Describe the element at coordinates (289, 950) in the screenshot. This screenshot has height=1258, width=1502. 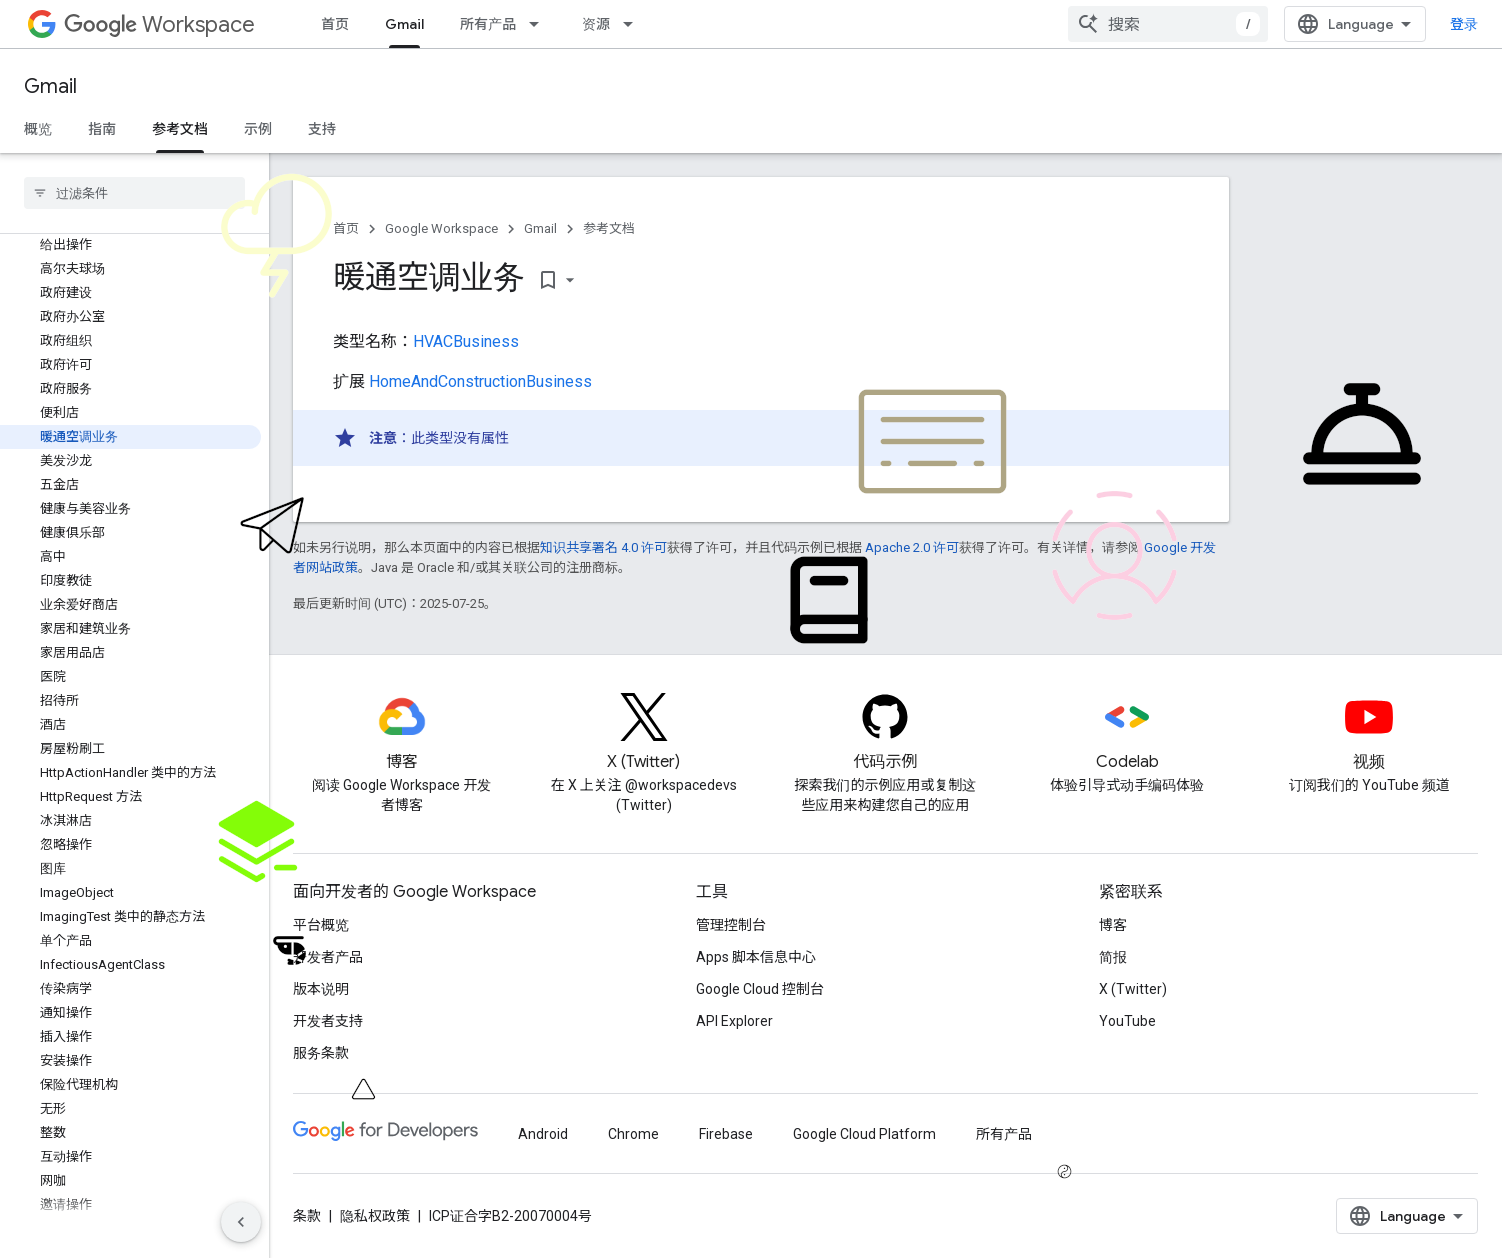
I see `indicates seafood or shellfish menu items` at that location.